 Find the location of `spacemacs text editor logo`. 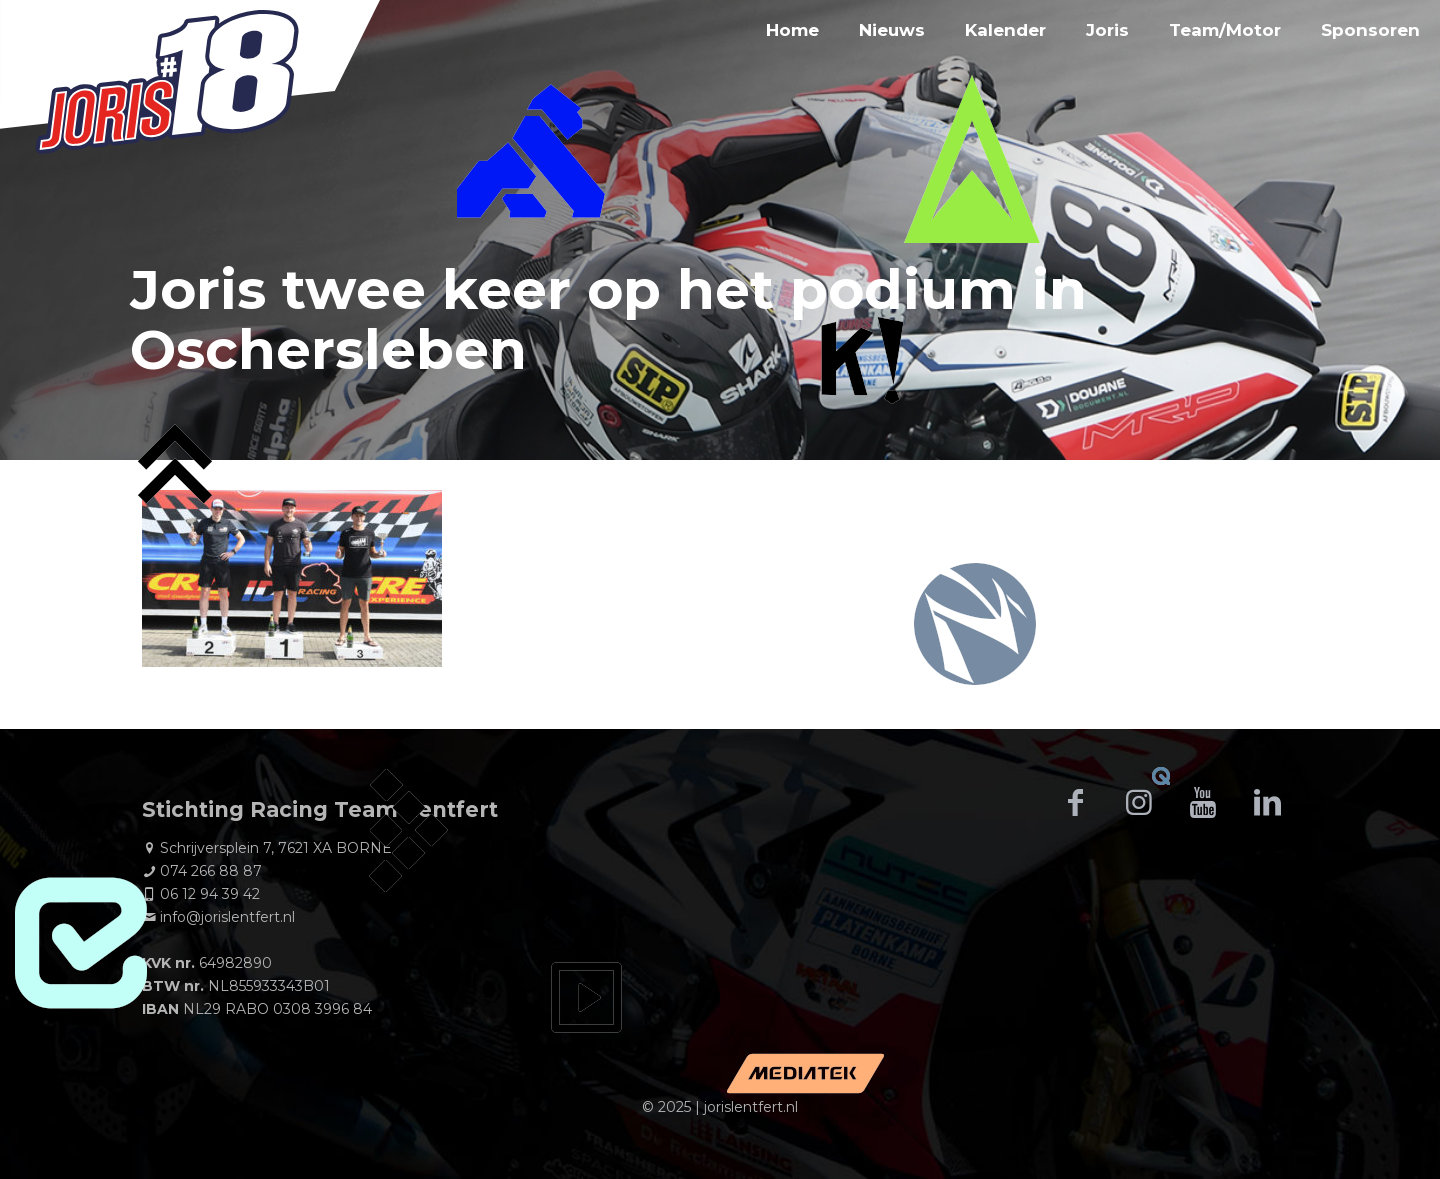

spacemacs text editor logo is located at coordinates (975, 624).